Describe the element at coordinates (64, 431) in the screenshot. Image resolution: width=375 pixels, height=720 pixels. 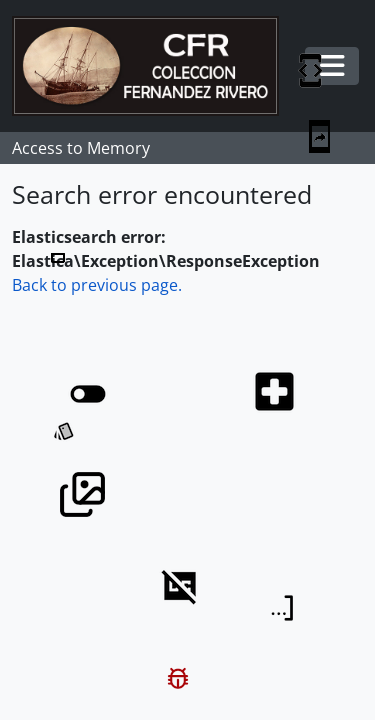
I see `access style or theme options` at that location.